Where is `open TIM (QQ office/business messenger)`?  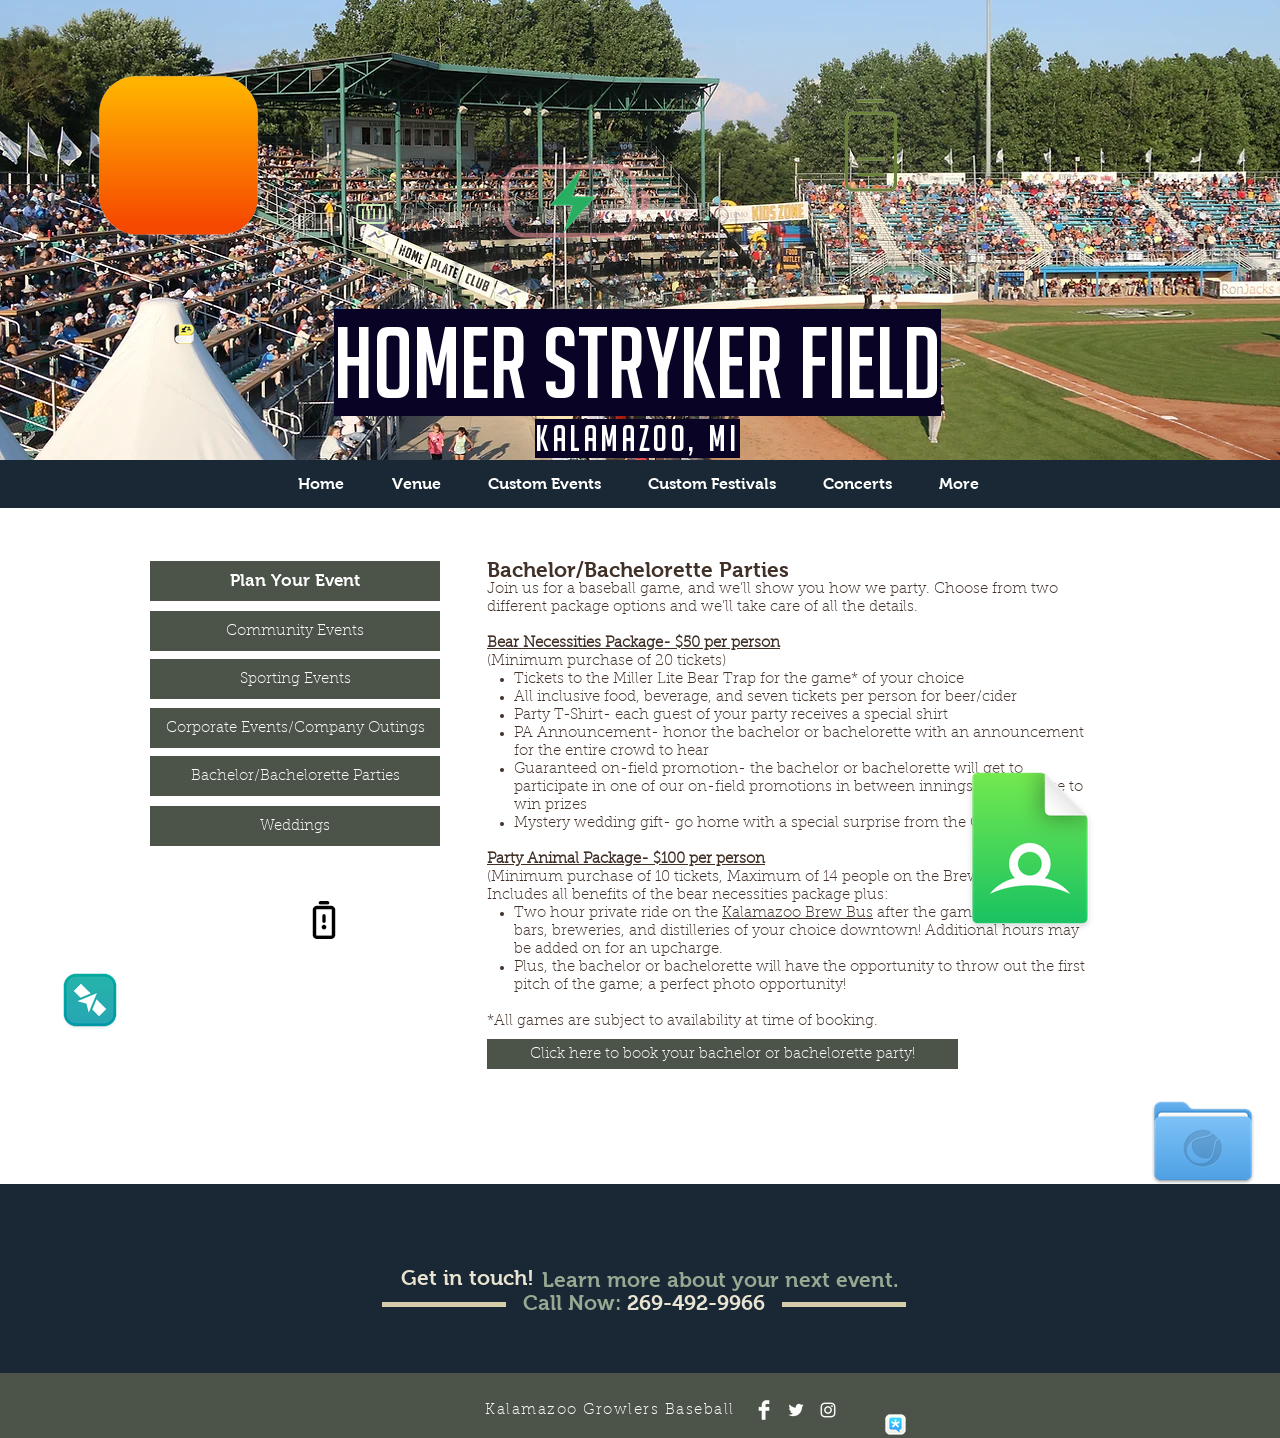 open TIM (QQ office/business messenger) is located at coordinates (895, 1424).